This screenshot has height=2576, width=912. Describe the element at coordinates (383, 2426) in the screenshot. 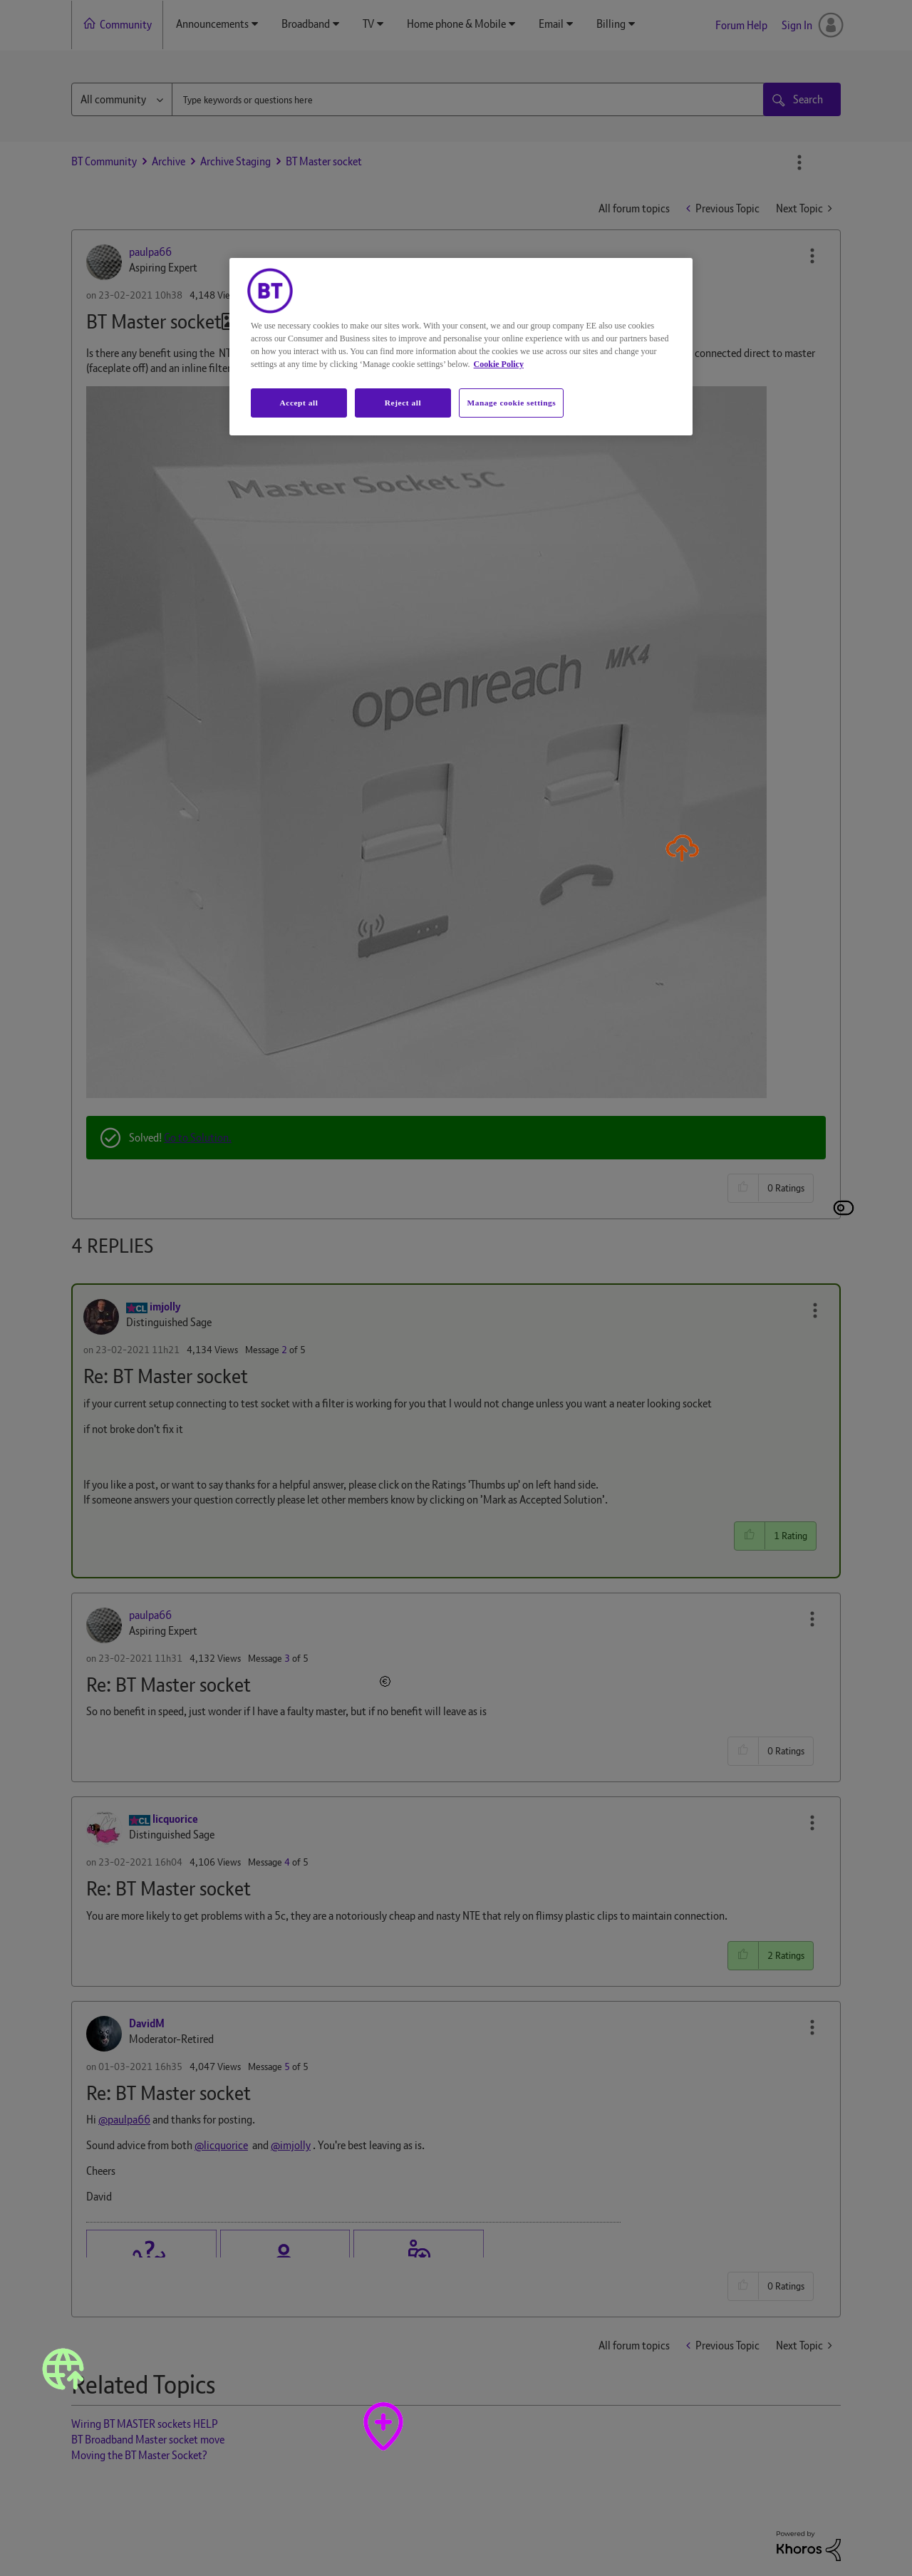

I see `add a new location pin` at that location.